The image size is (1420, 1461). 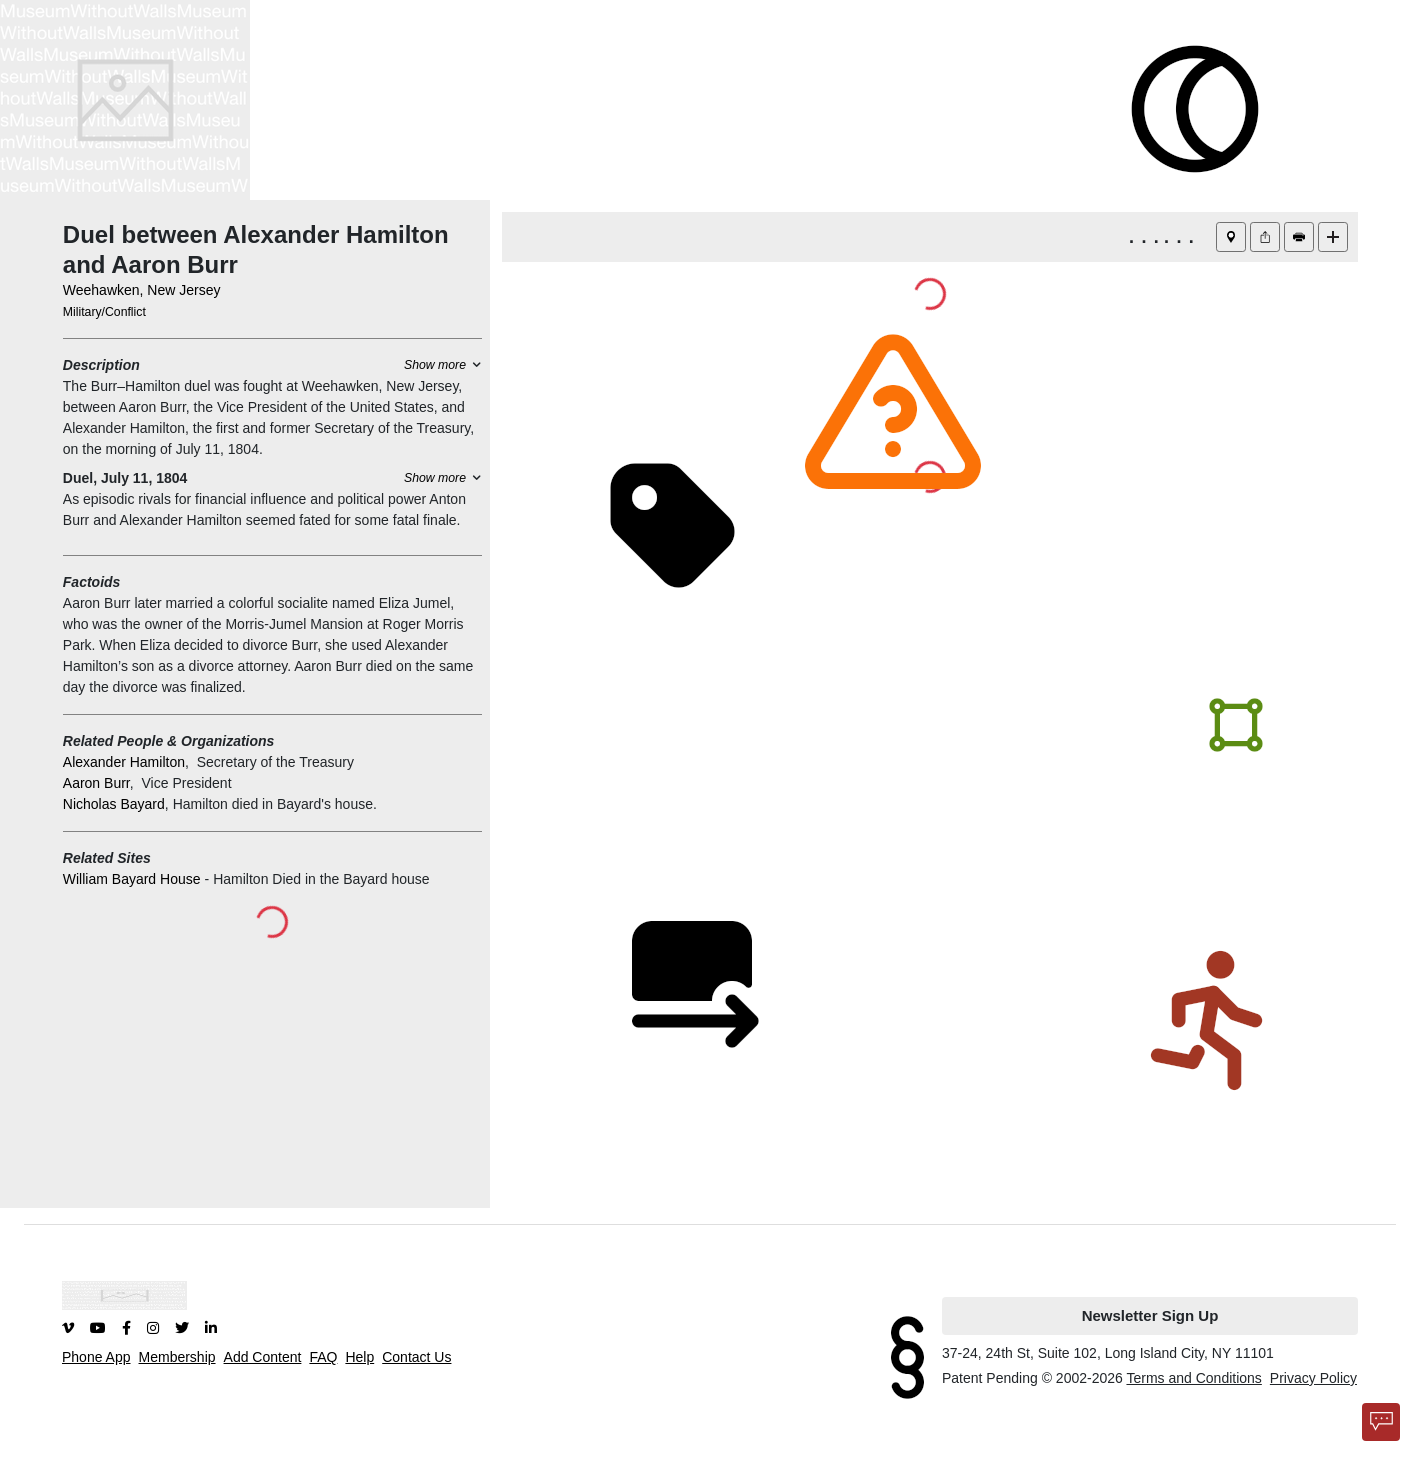 I want to click on access shape tools or drawing options, so click(x=1236, y=725).